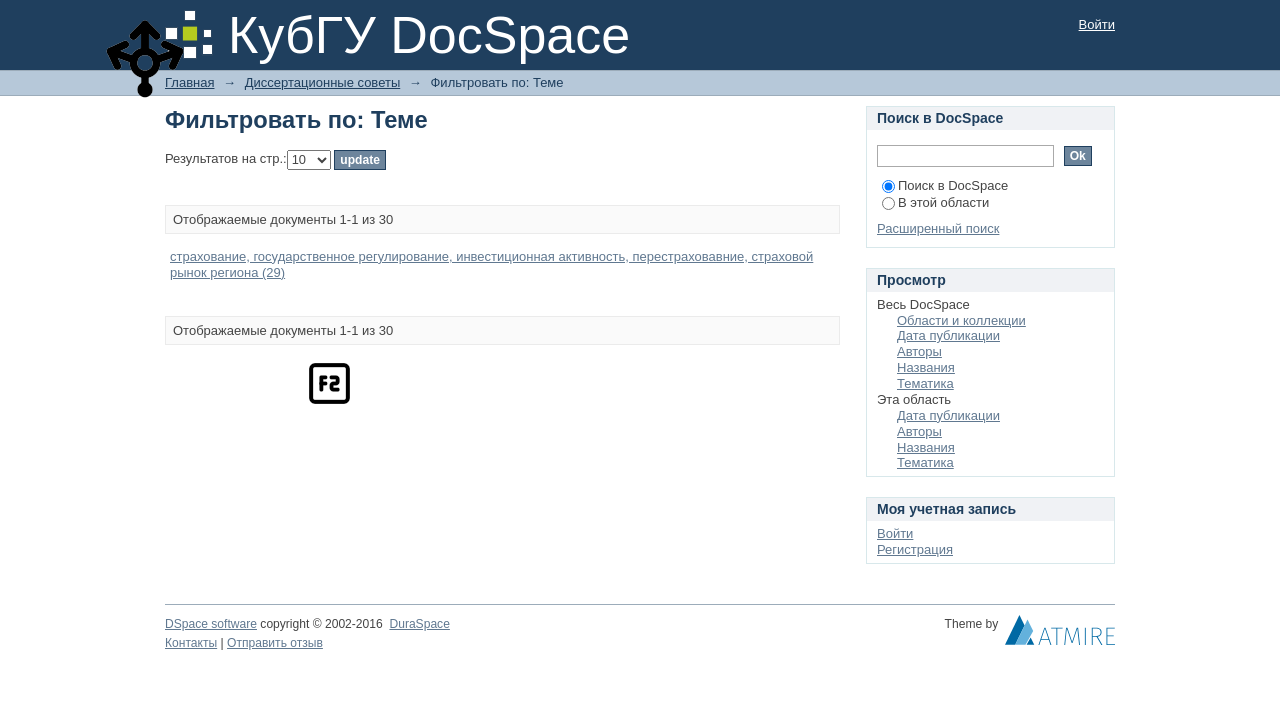  I want to click on configure load balancer settings, so click(145, 59).